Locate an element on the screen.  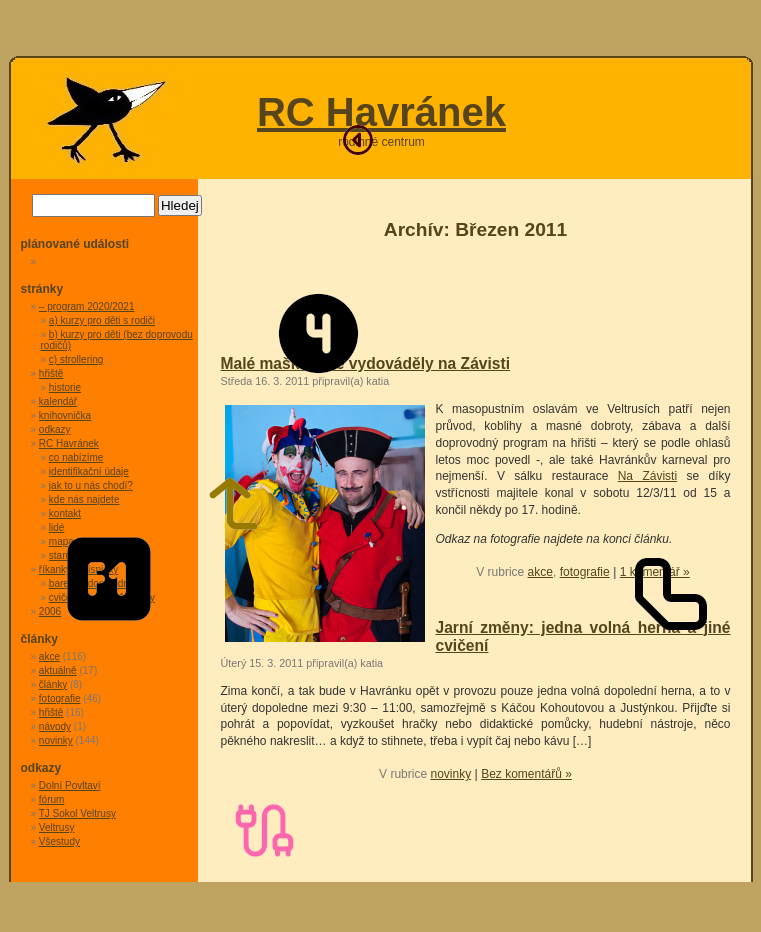
go back to the previous screen is located at coordinates (358, 140).